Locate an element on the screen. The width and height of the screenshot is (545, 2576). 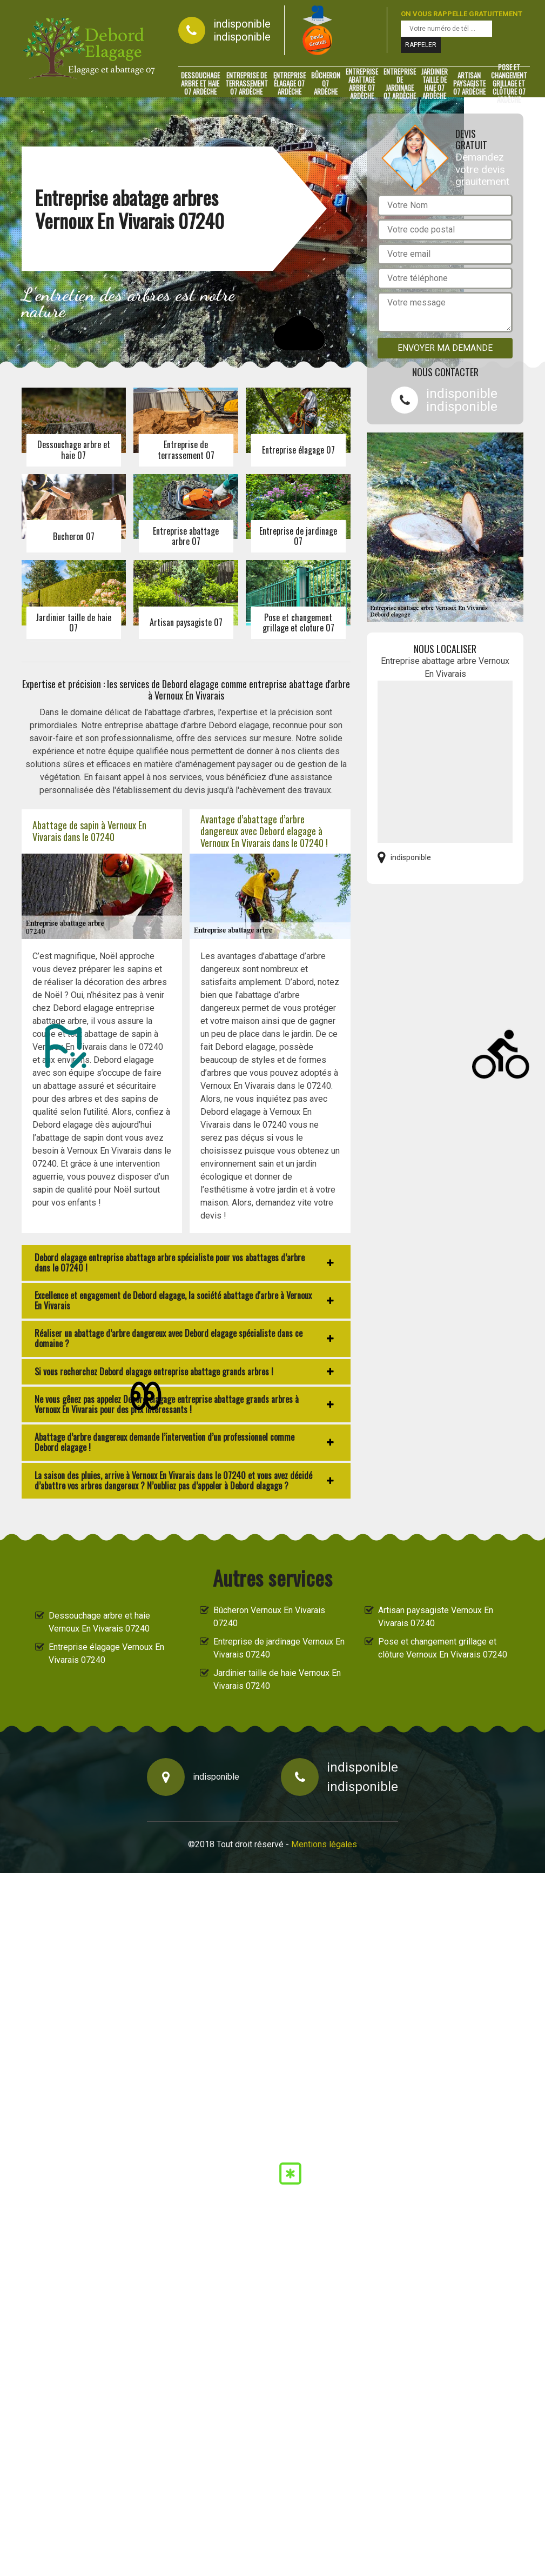
access cloud storage is located at coordinates (299, 333).